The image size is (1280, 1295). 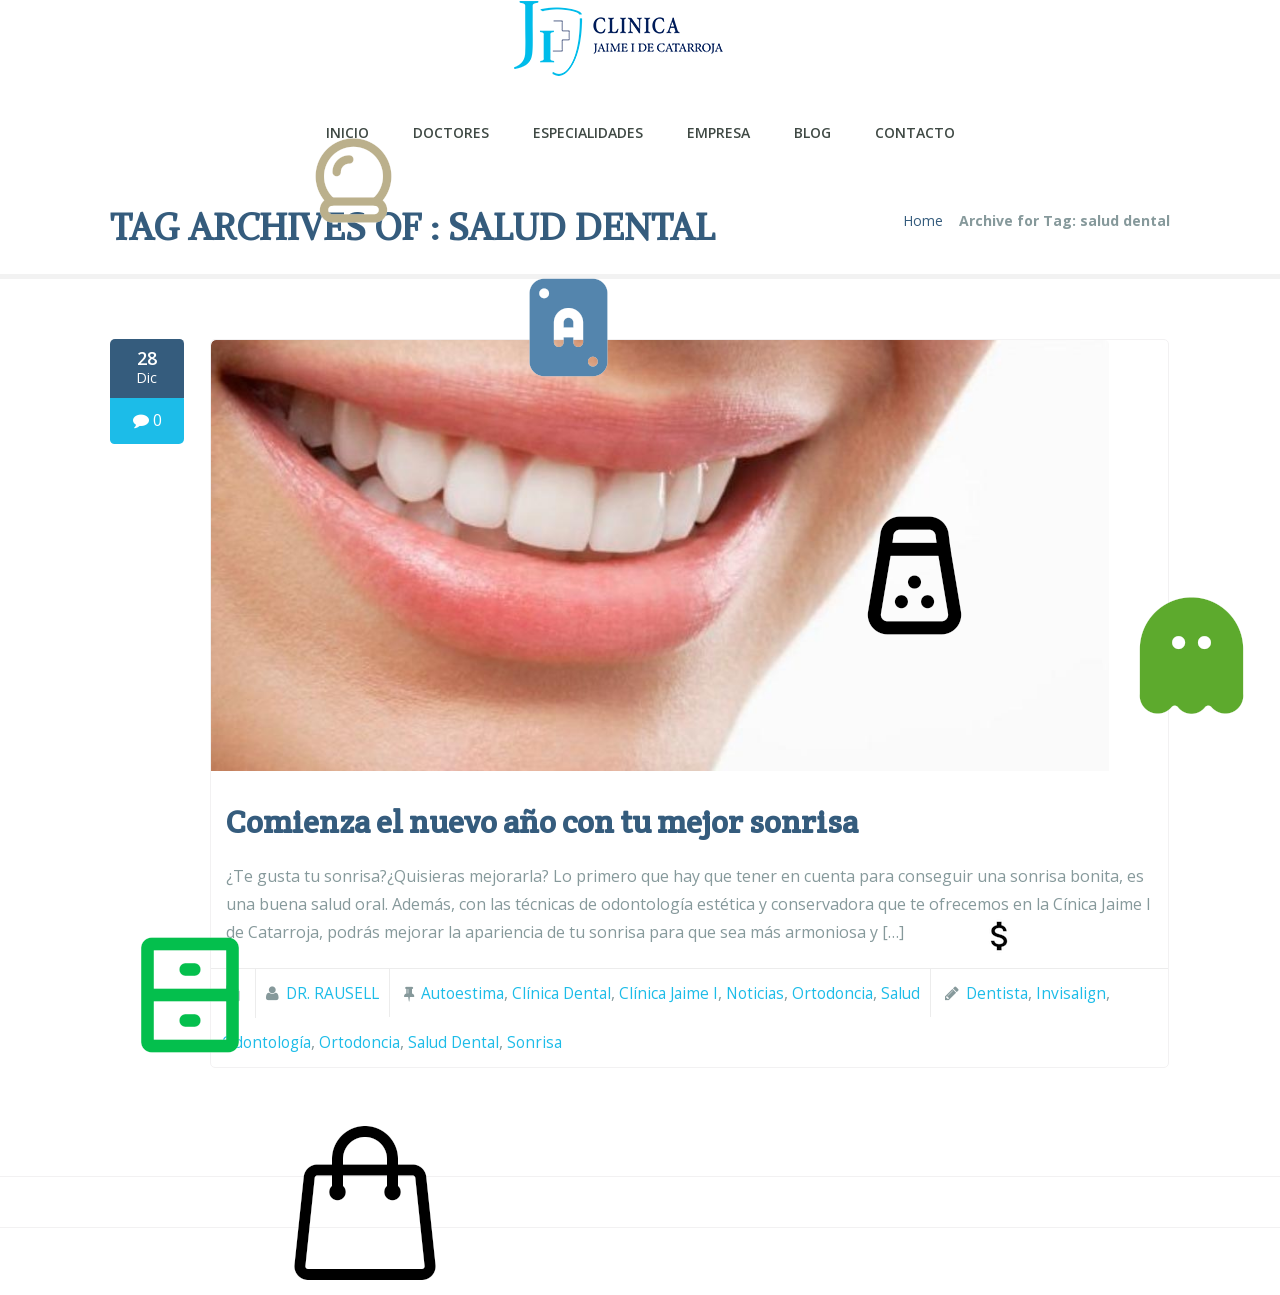 What do you see at coordinates (914, 575) in the screenshot?
I see `adjust salt or seasoning preferences` at bounding box center [914, 575].